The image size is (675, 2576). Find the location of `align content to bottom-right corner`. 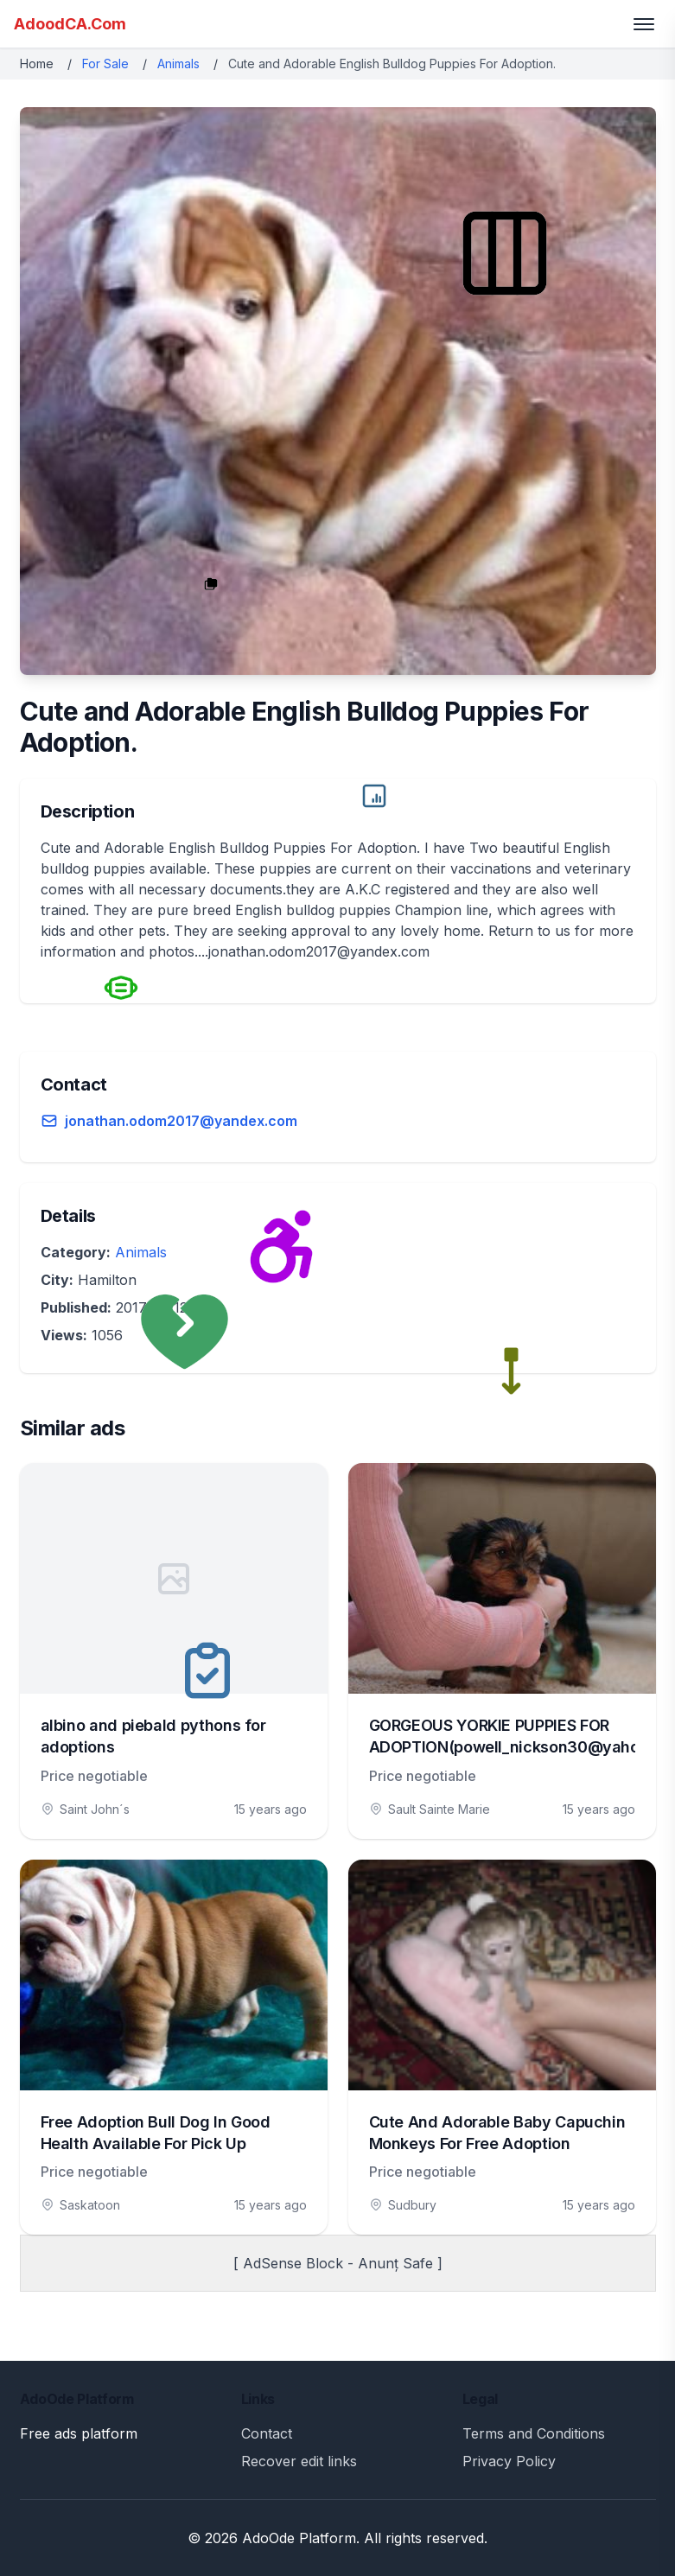

align content to bottom-right corner is located at coordinates (374, 796).